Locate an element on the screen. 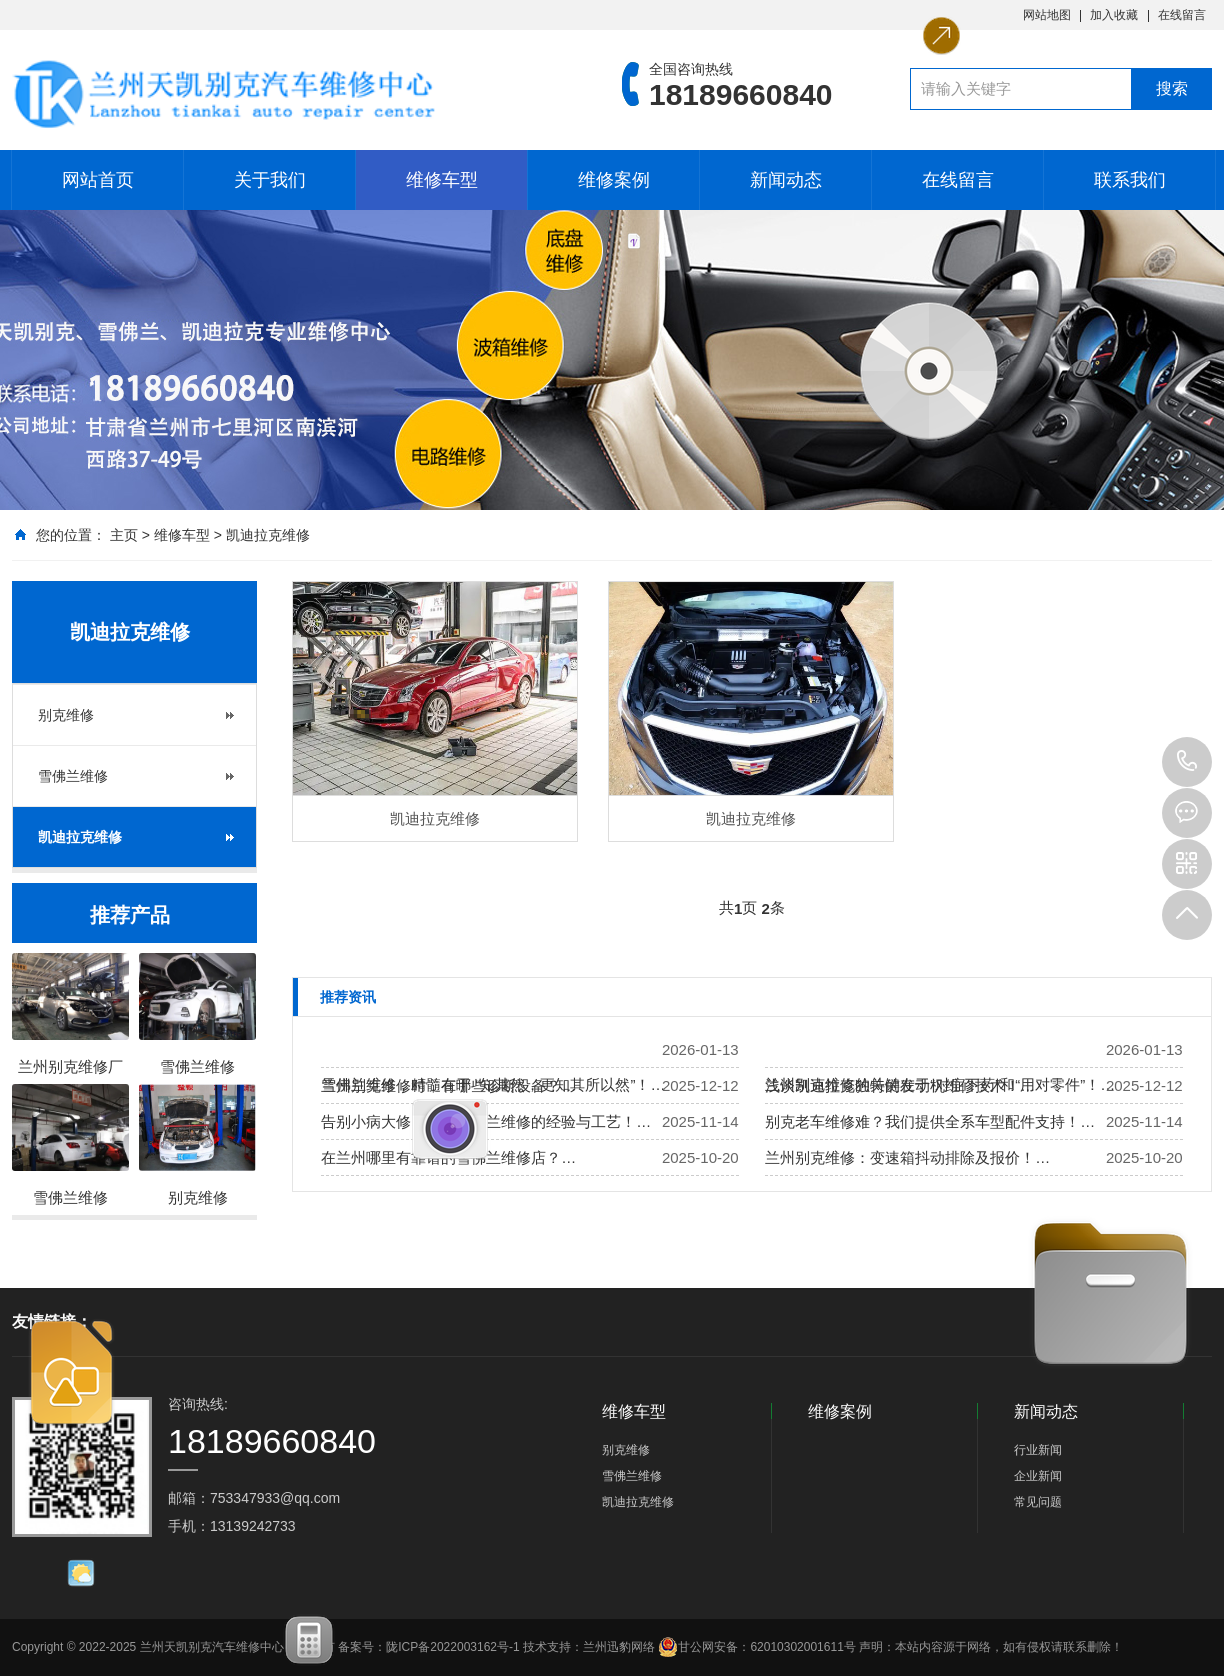 The width and height of the screenshot is (1224, 1676). open the file manager application is located at coordinates (1110, 1293).